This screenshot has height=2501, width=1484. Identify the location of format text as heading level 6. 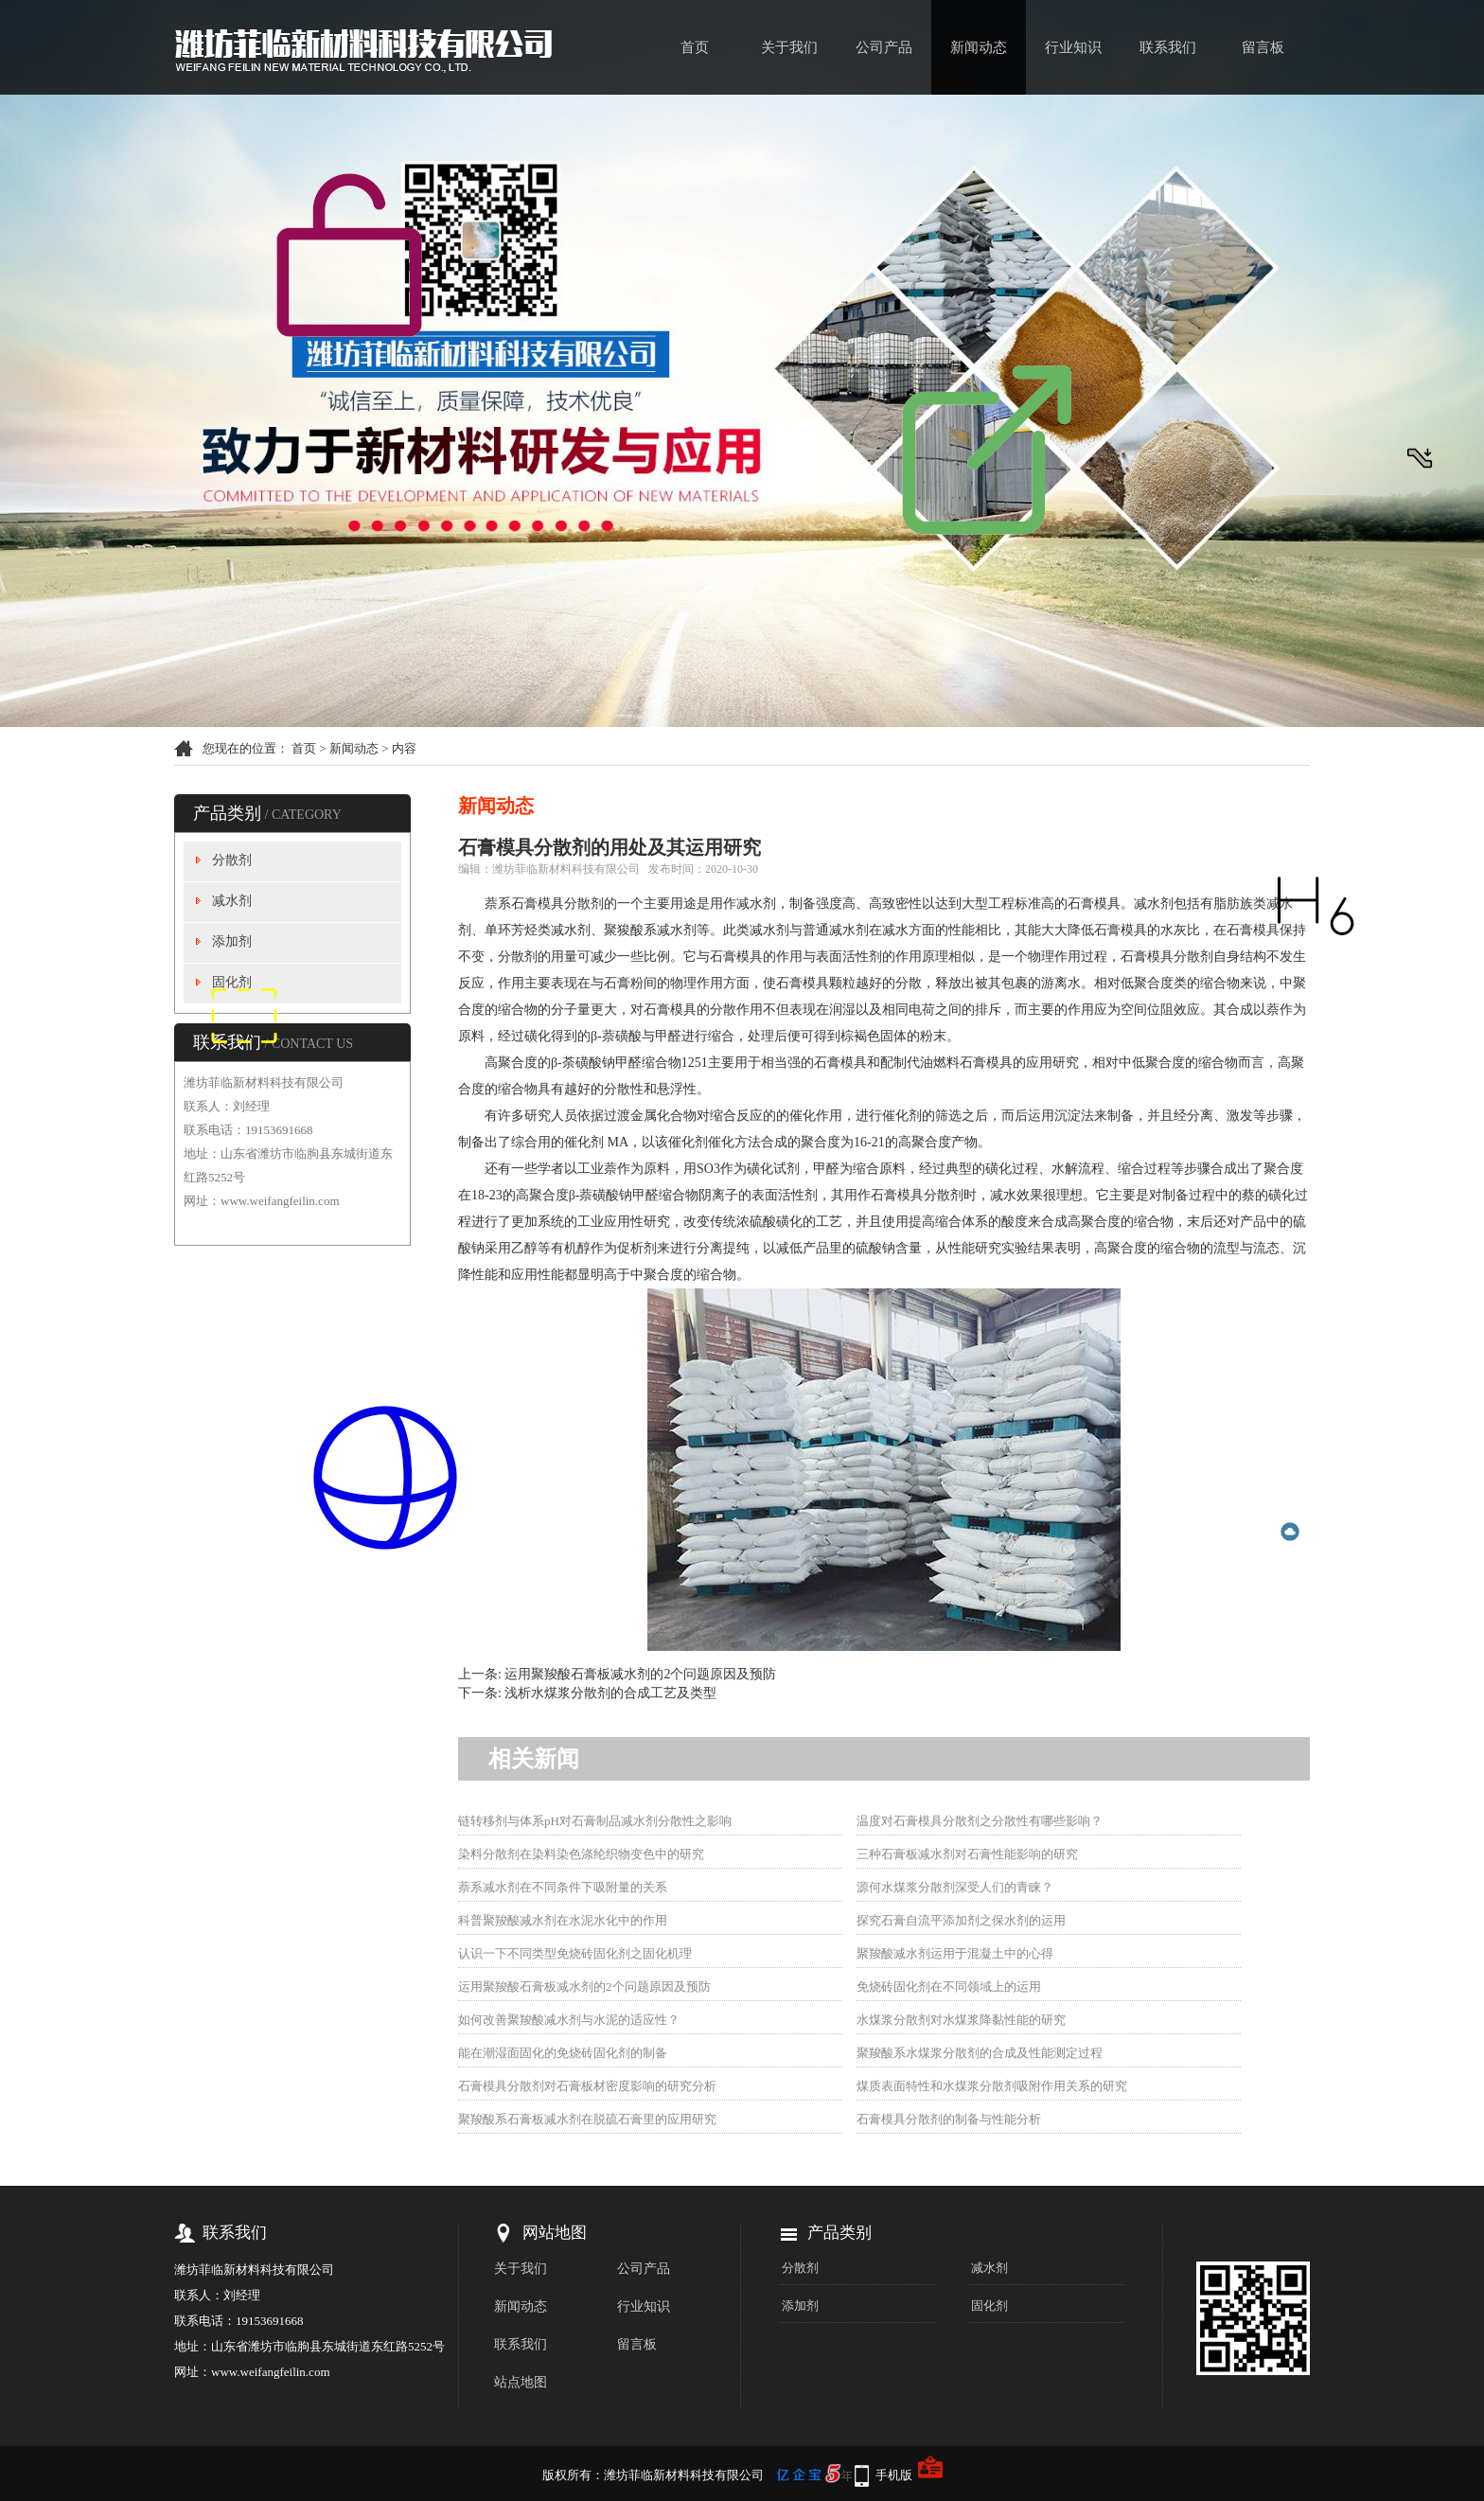
(1311, 904).